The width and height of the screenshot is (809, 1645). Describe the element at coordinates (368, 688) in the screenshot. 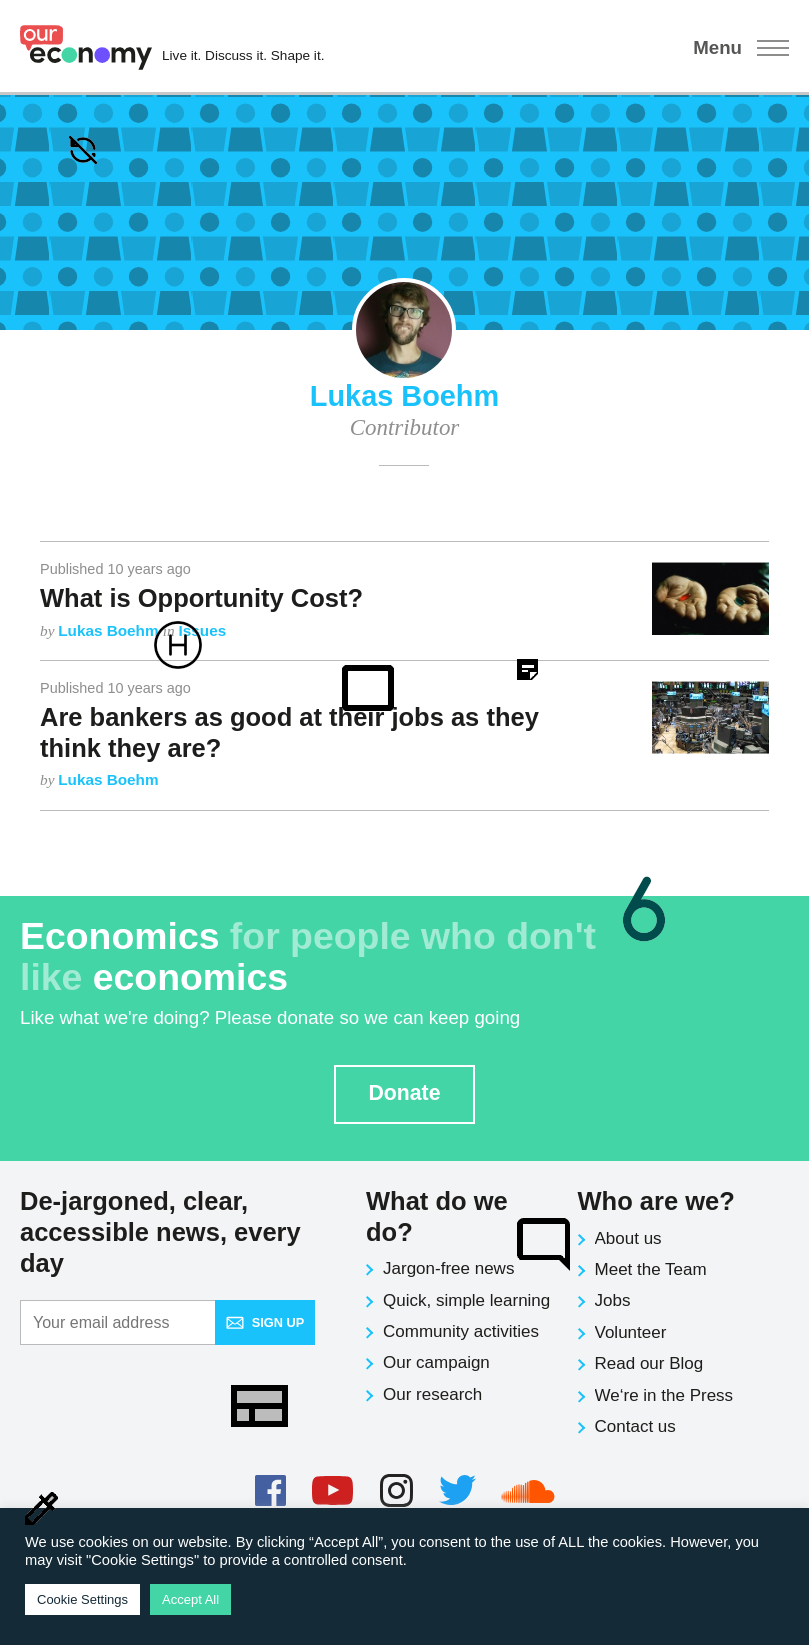

I see `crop image to 3:2 aspect ratio` at that location.